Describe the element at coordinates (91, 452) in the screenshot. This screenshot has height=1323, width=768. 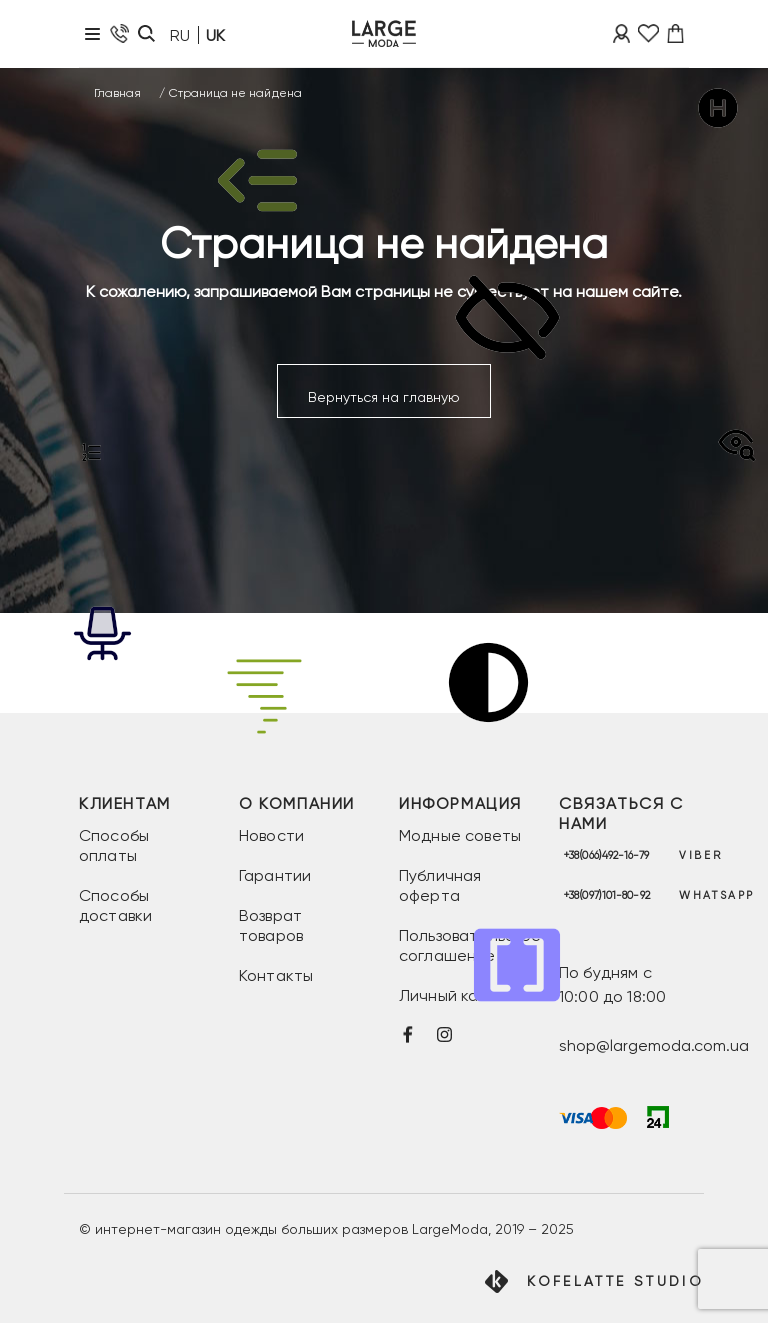
I see `create a numbered list` at that location.